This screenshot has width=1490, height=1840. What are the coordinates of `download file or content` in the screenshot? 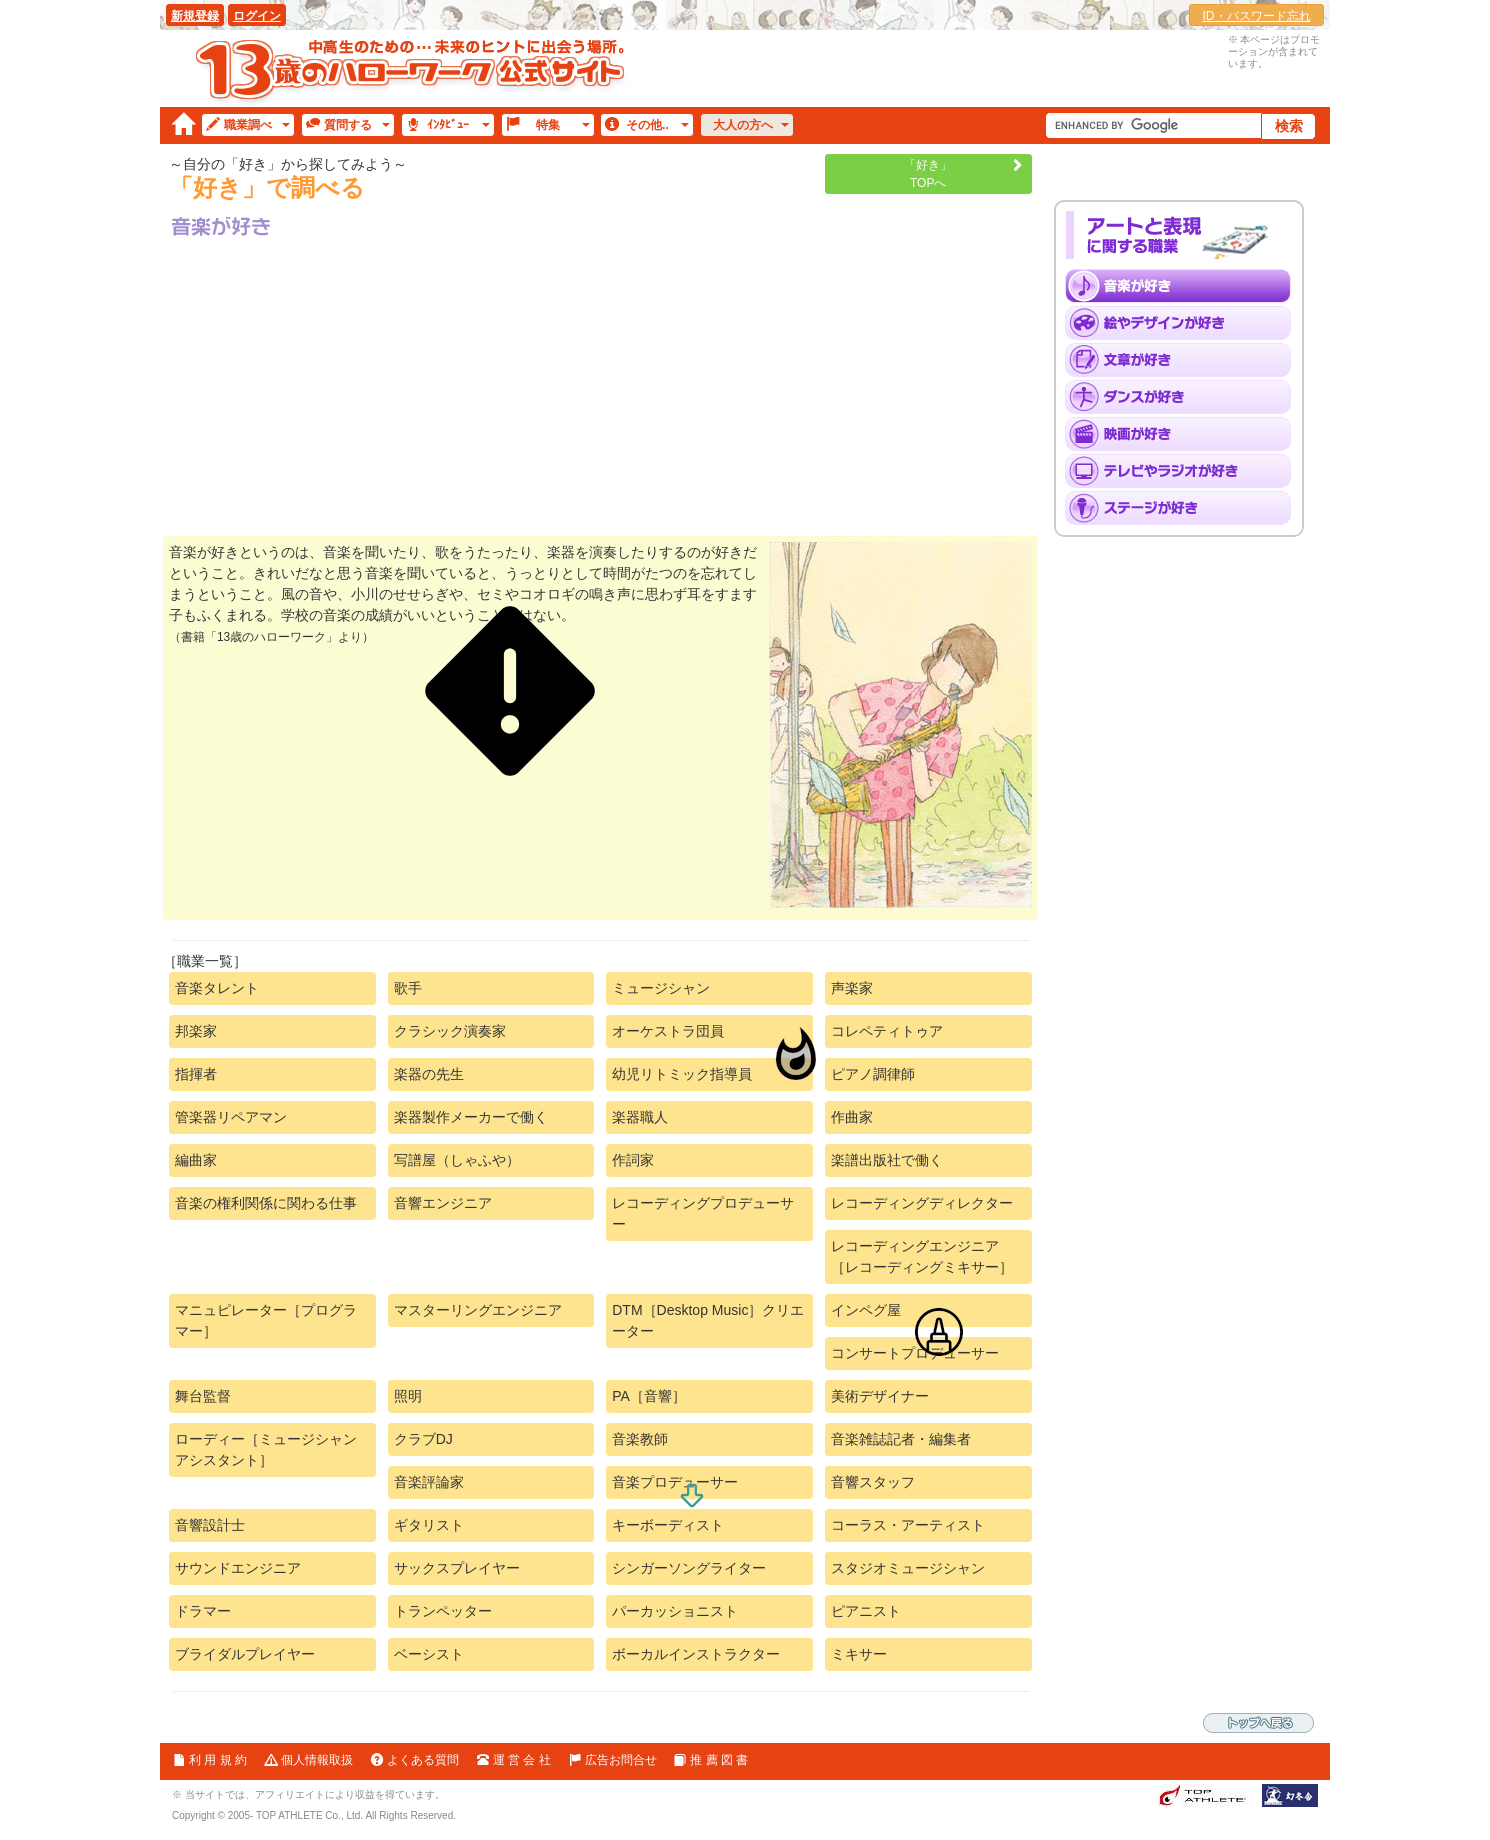 It's located at (692, 1495).